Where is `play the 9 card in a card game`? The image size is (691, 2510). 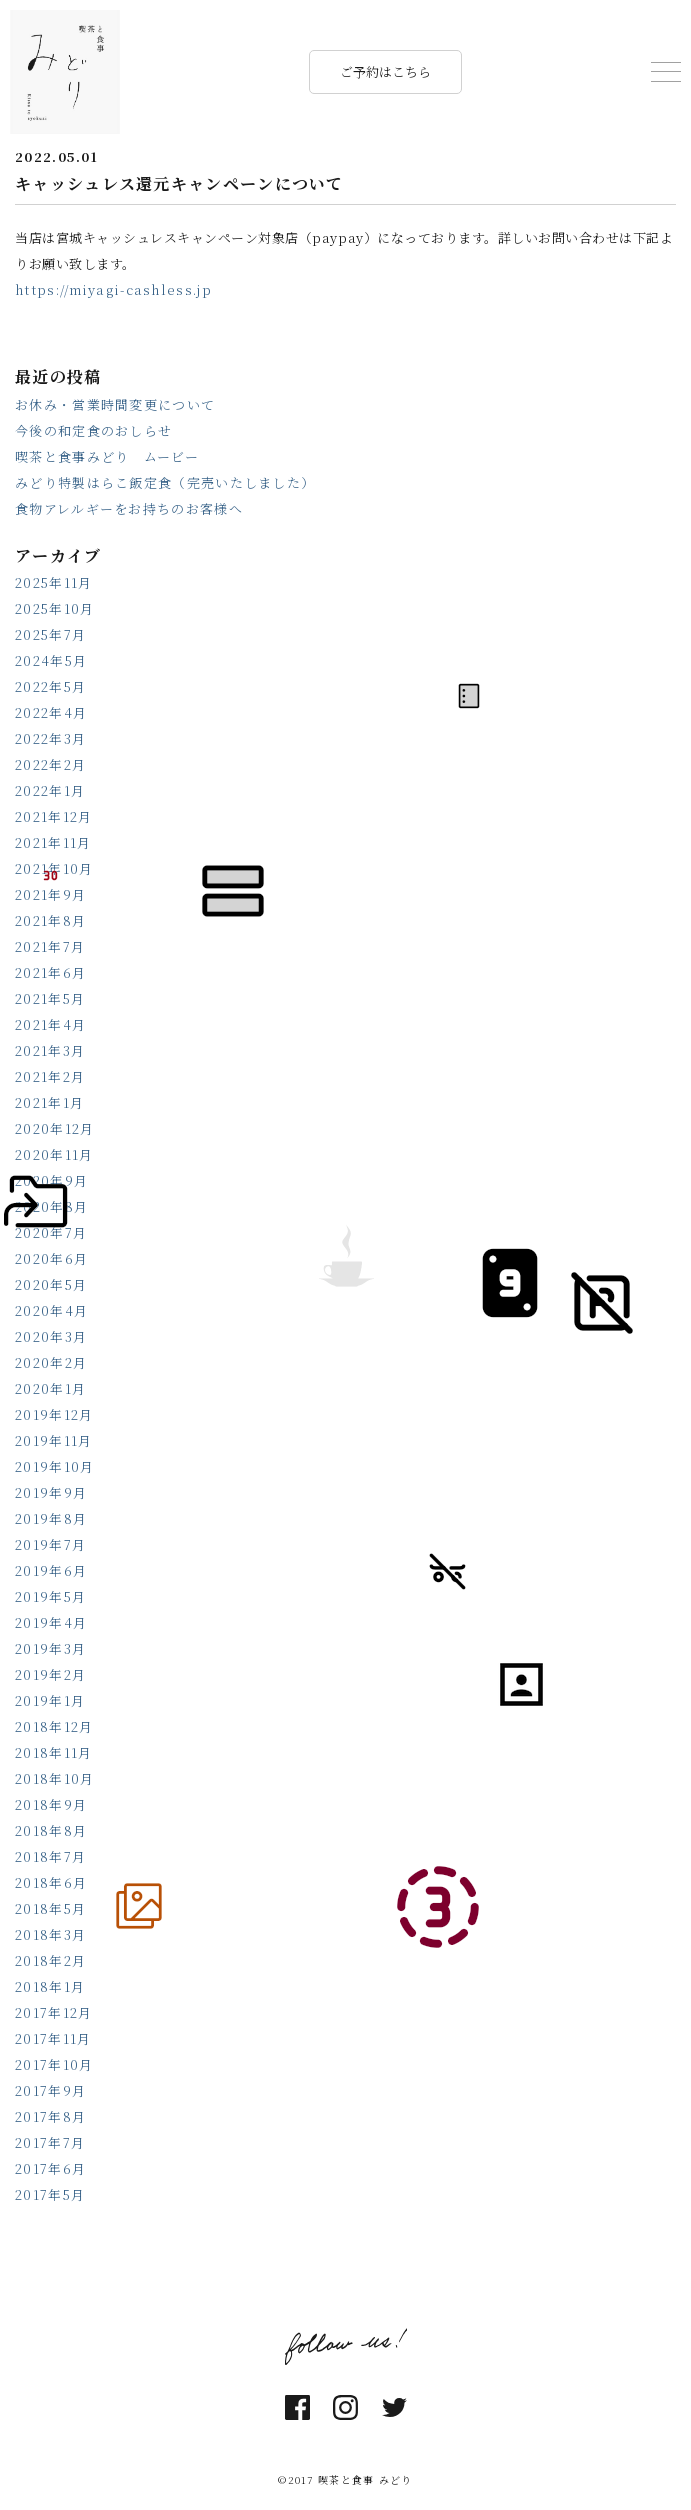
play the 9 card in a card game is located at coordinates (510, 1283).